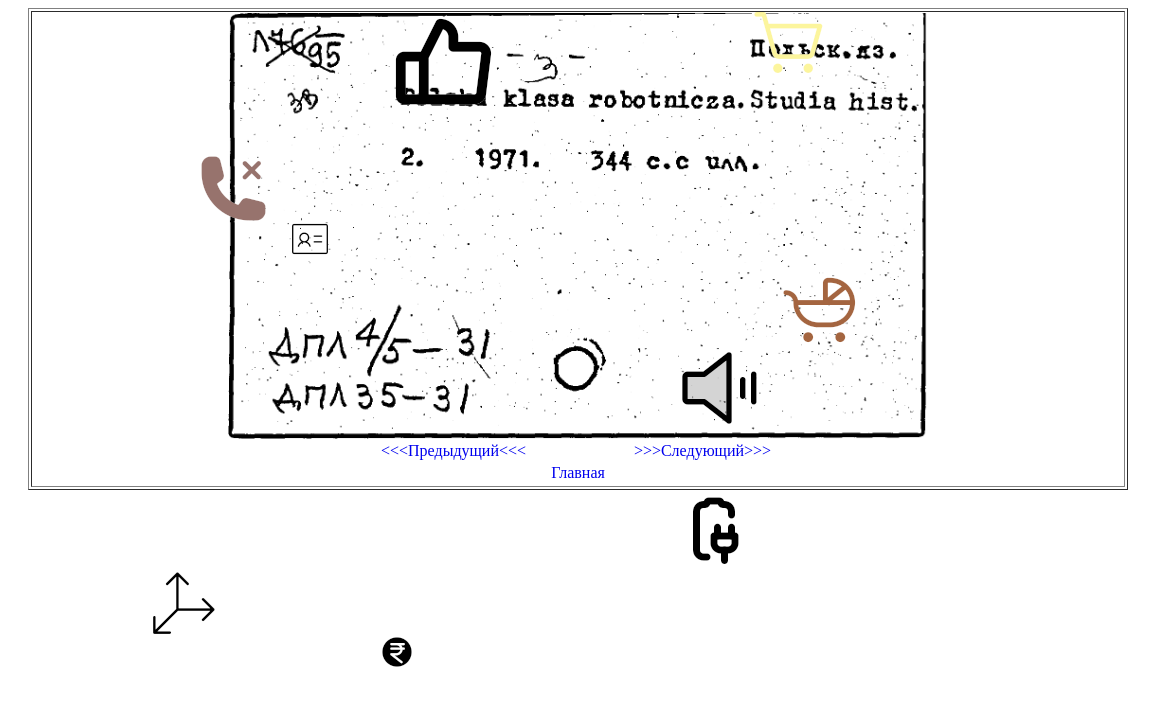 The width and height of the screenshot is (1156, 720). Describe the element at coordinates (397, 652) in the screenshot. I see `view price in Indian rupees` at that location.